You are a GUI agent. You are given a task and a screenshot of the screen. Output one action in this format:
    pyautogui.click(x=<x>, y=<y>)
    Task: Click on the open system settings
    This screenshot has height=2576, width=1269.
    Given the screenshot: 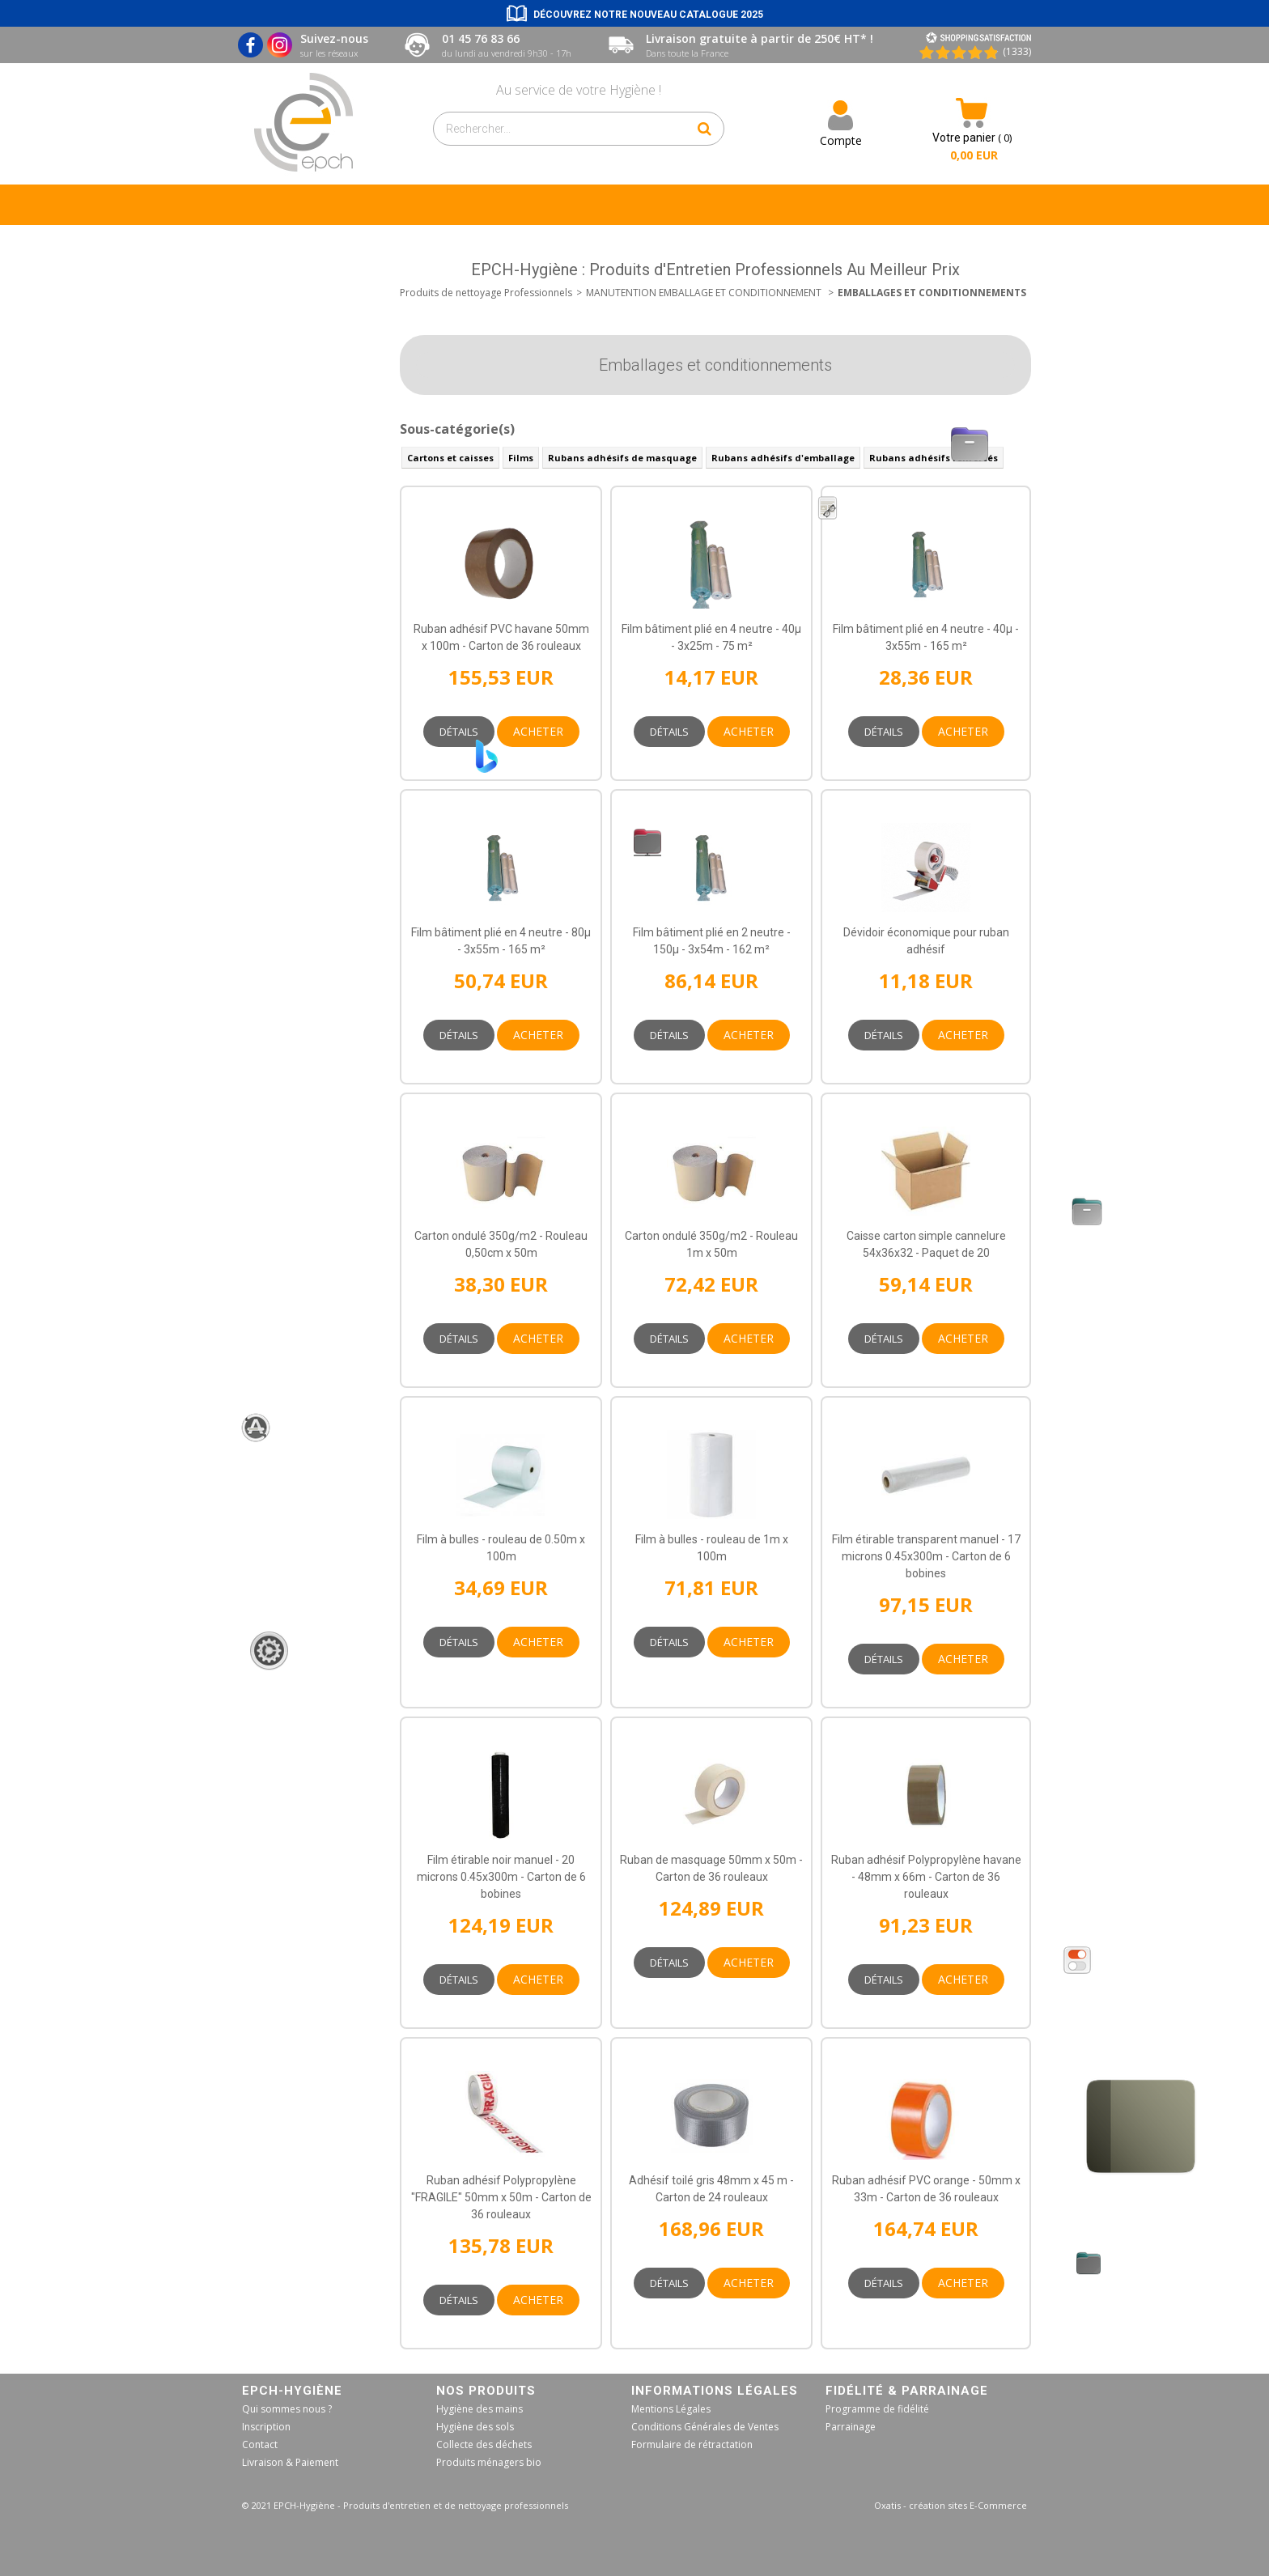 What is the action you would take?
    pyautogui.click(x=1077, y=1960)
    